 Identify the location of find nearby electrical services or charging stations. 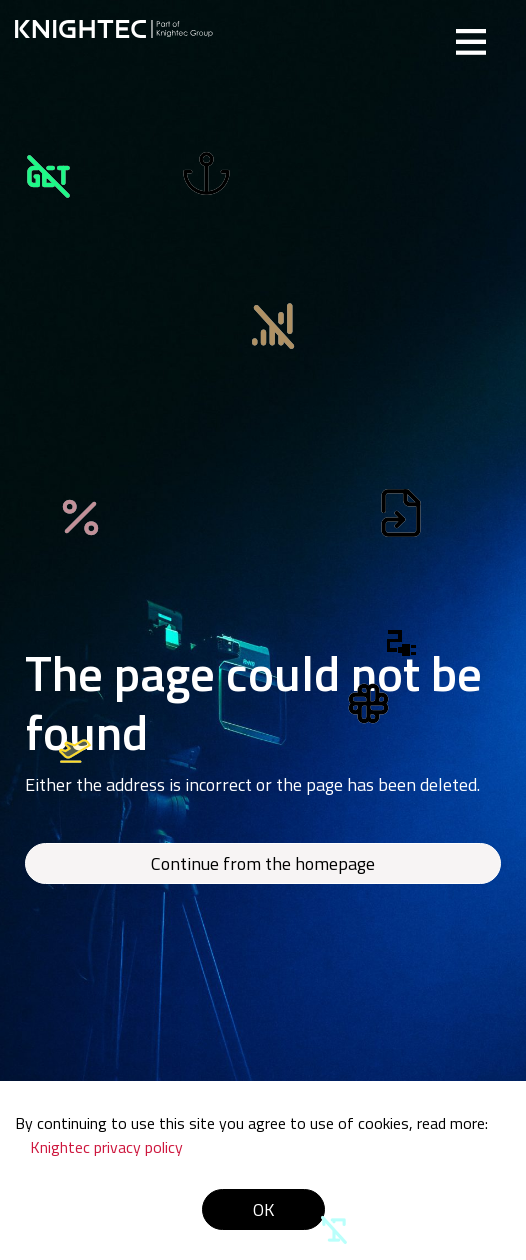
(401, 643).